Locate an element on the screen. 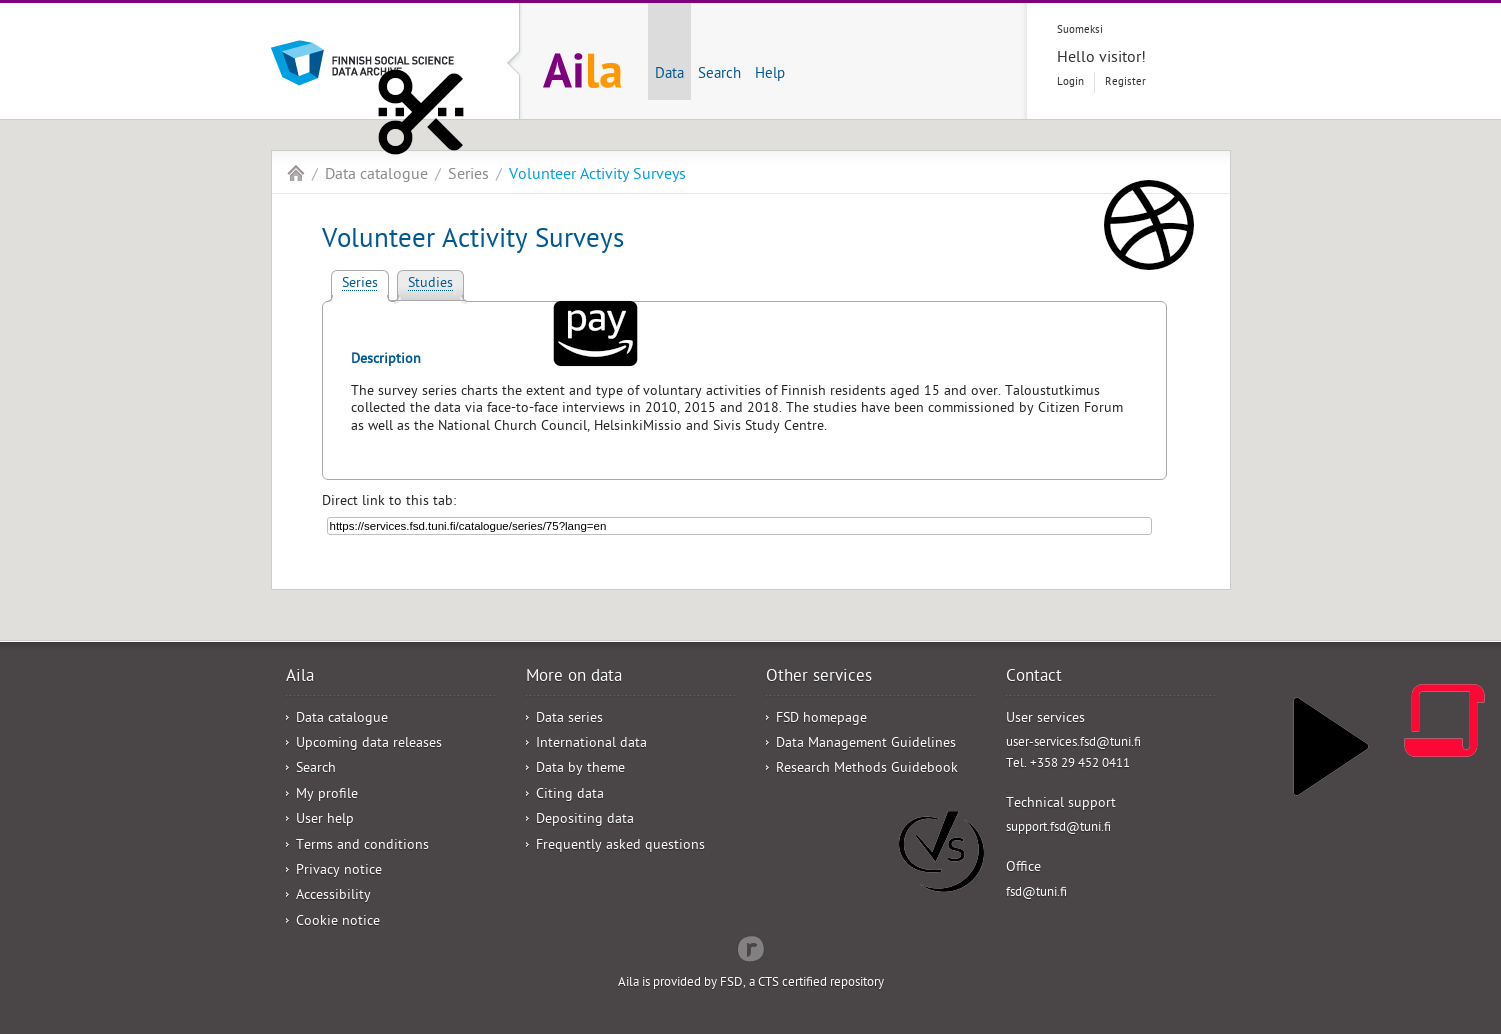 Image resolution: width=1501 pixels, height=1034 pixels. play media content is located at coordinates (1319, 746).